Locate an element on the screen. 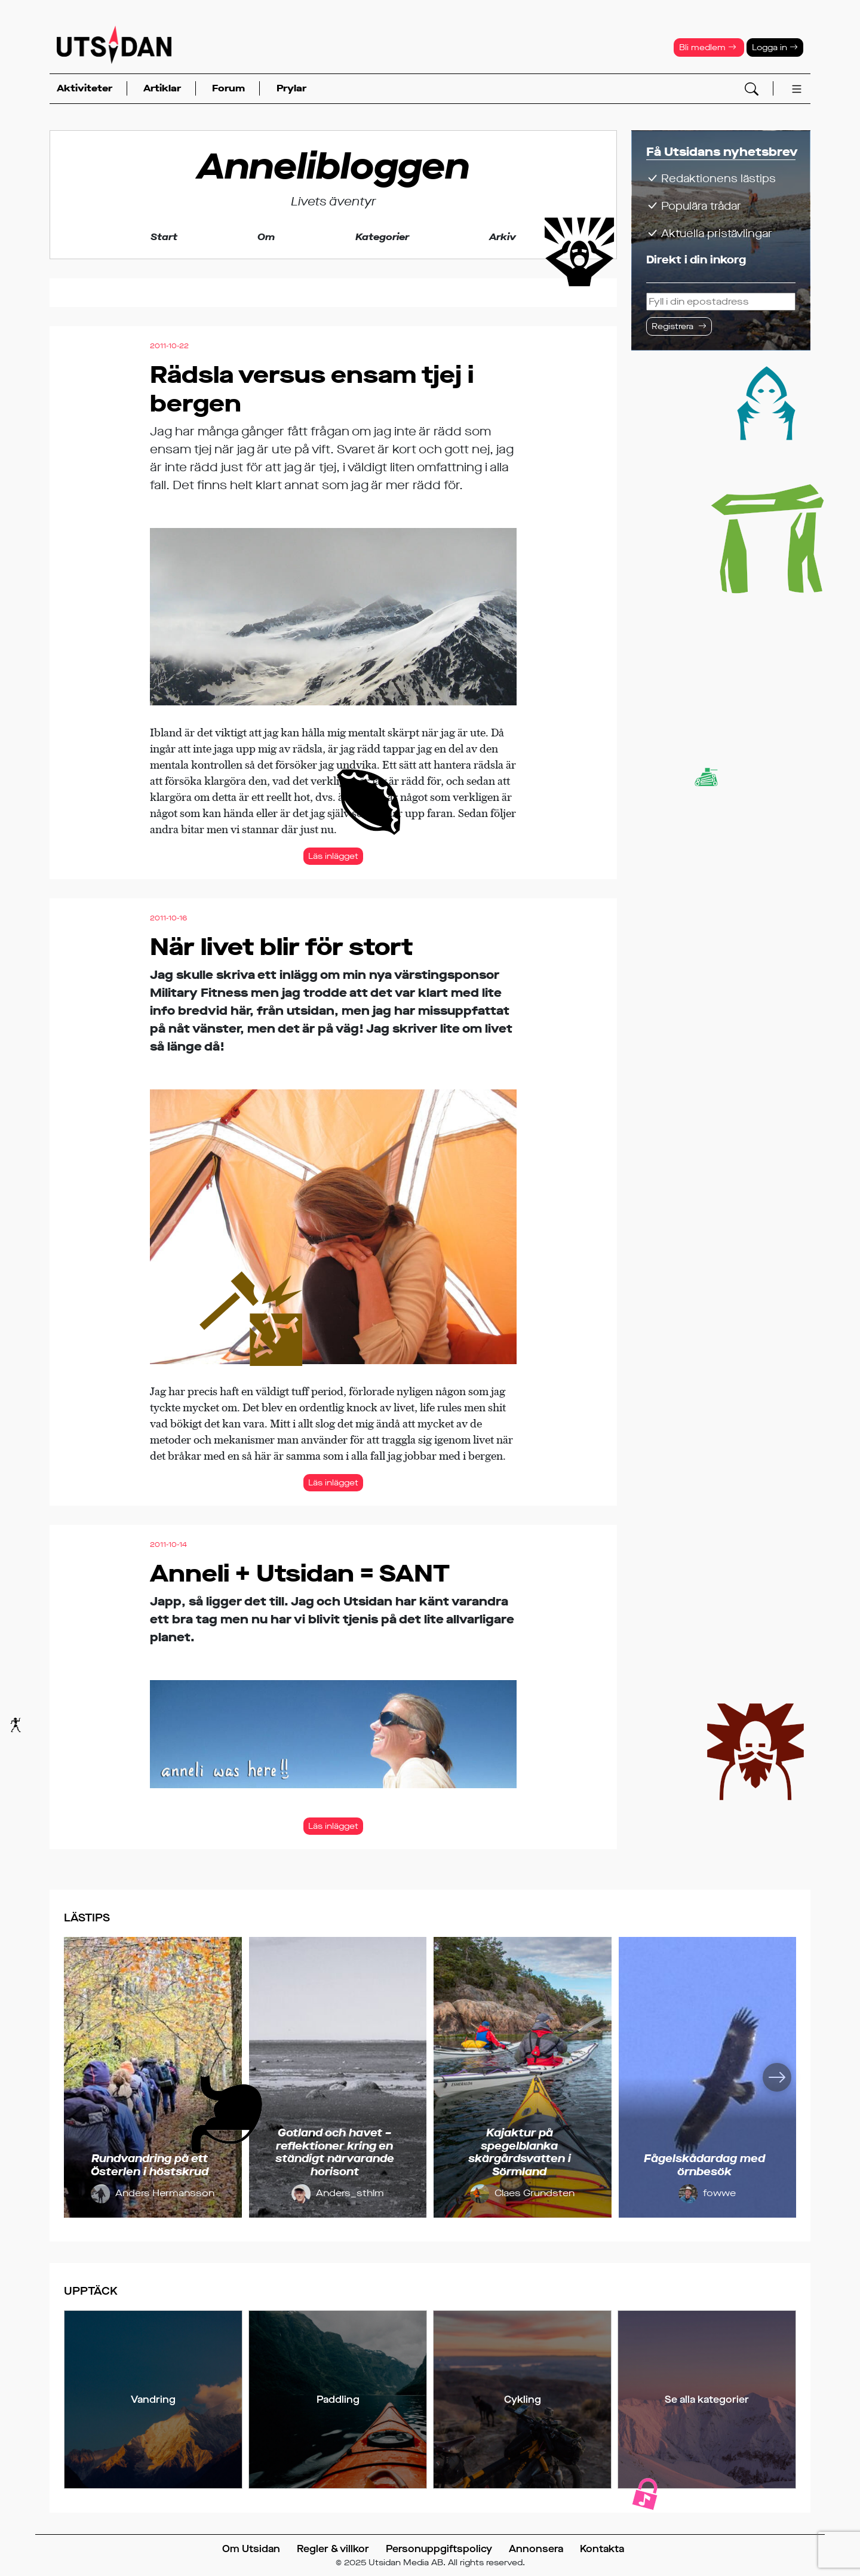 The width and height of the screenshot is (860, 2576). indicates a character in panic or fear state is located at coordinates (579, 252).